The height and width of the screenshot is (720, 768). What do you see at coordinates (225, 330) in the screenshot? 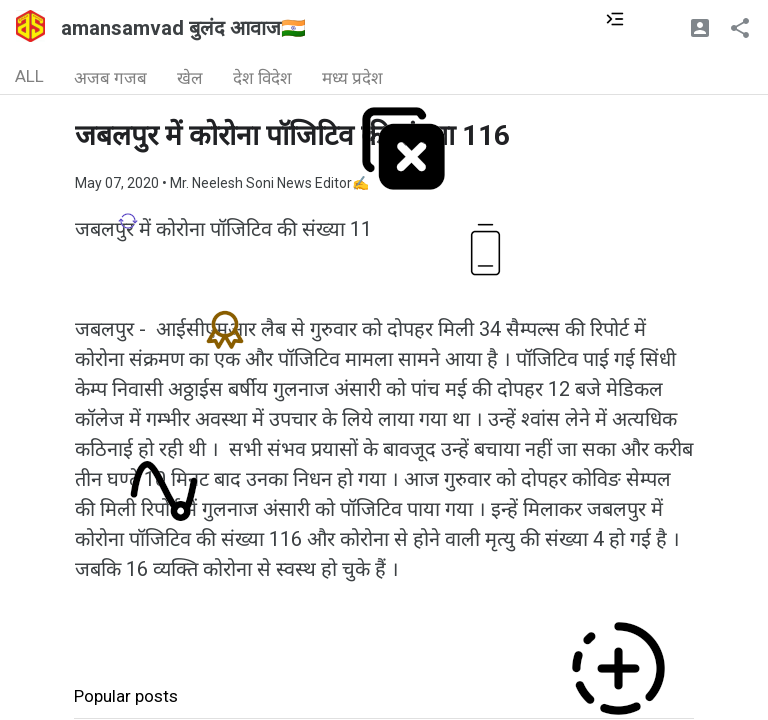
I see `view achievements or awards` at bounding box center [225, 330].